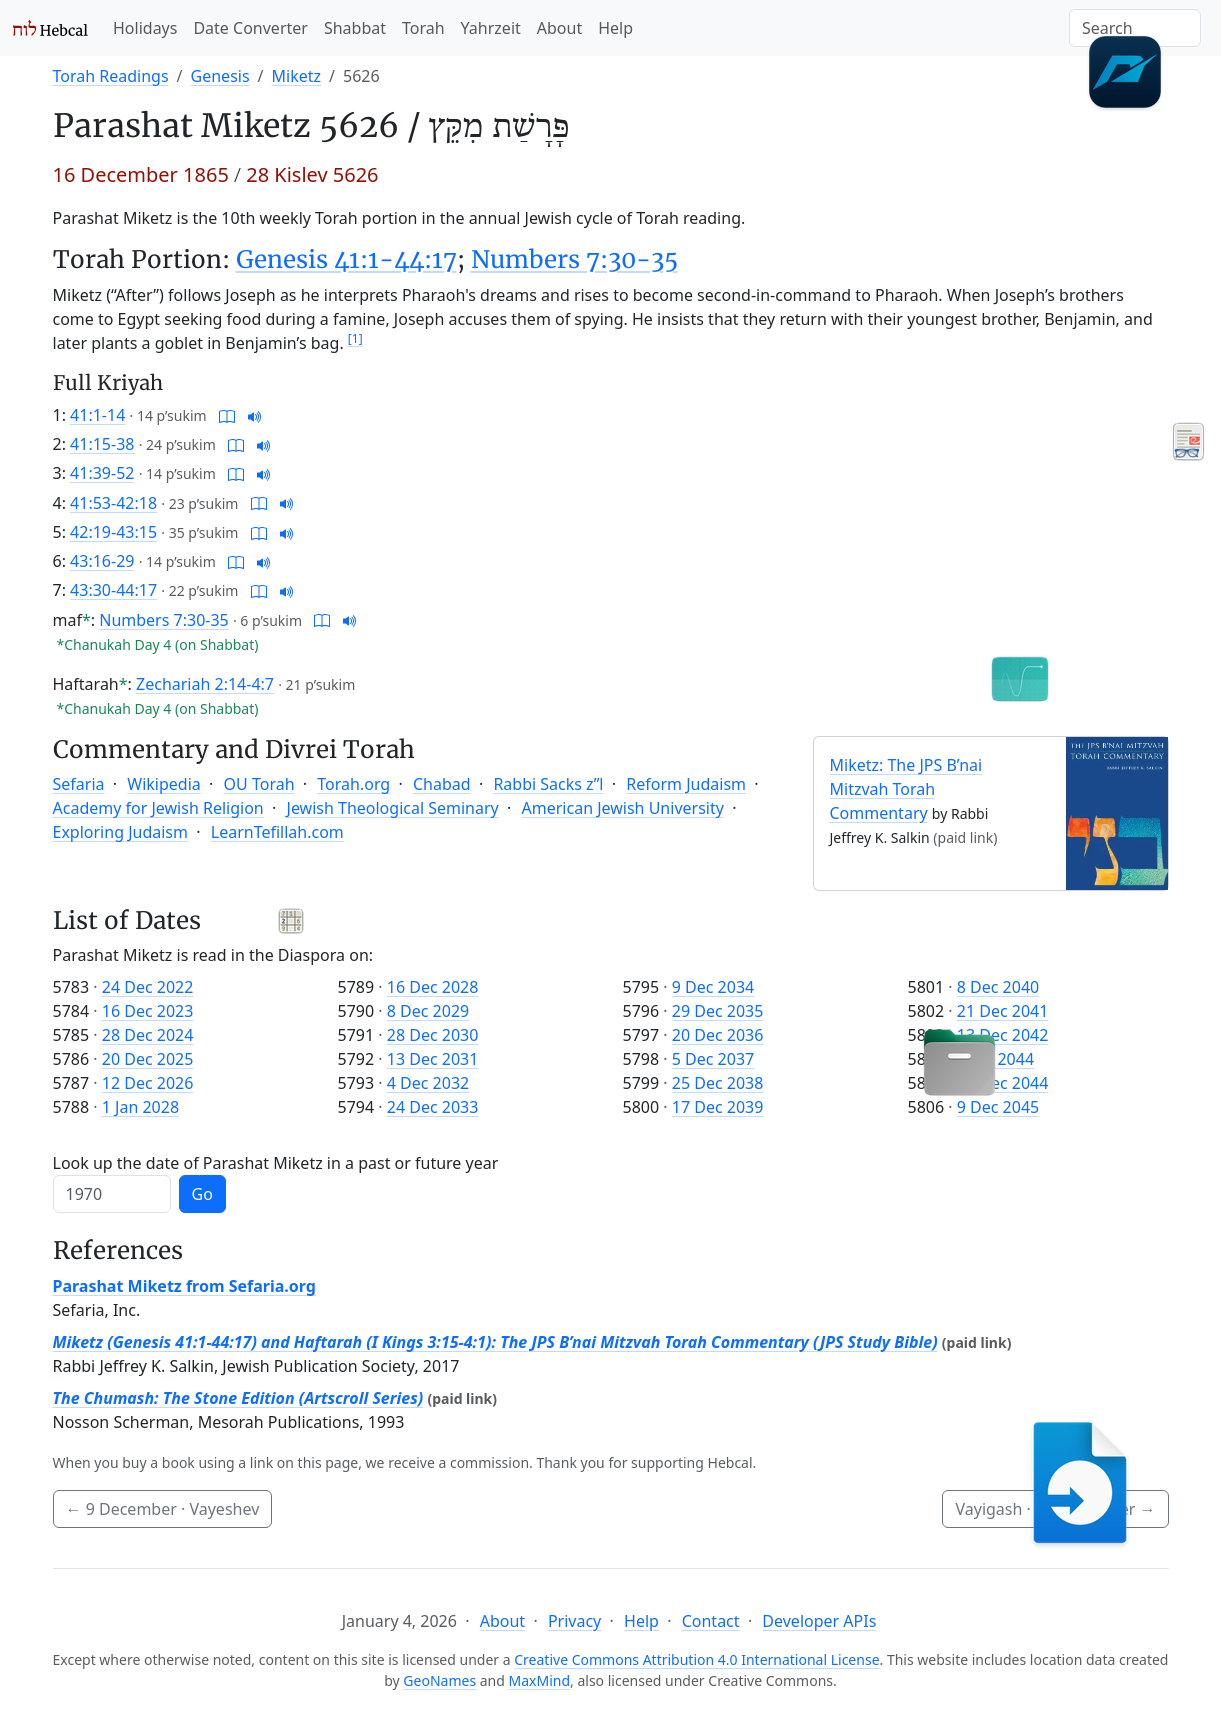  I want to click on launch need for speed racing game, so click(1125, 72).